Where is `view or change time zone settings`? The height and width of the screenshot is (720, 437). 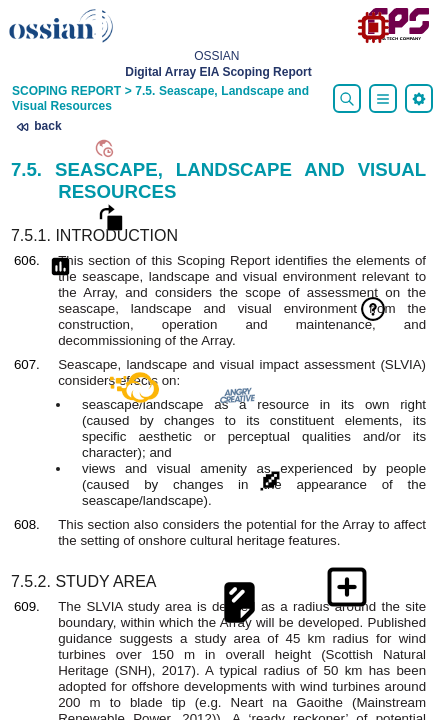 view or change time zone settings is located at coordinates (104, 148).